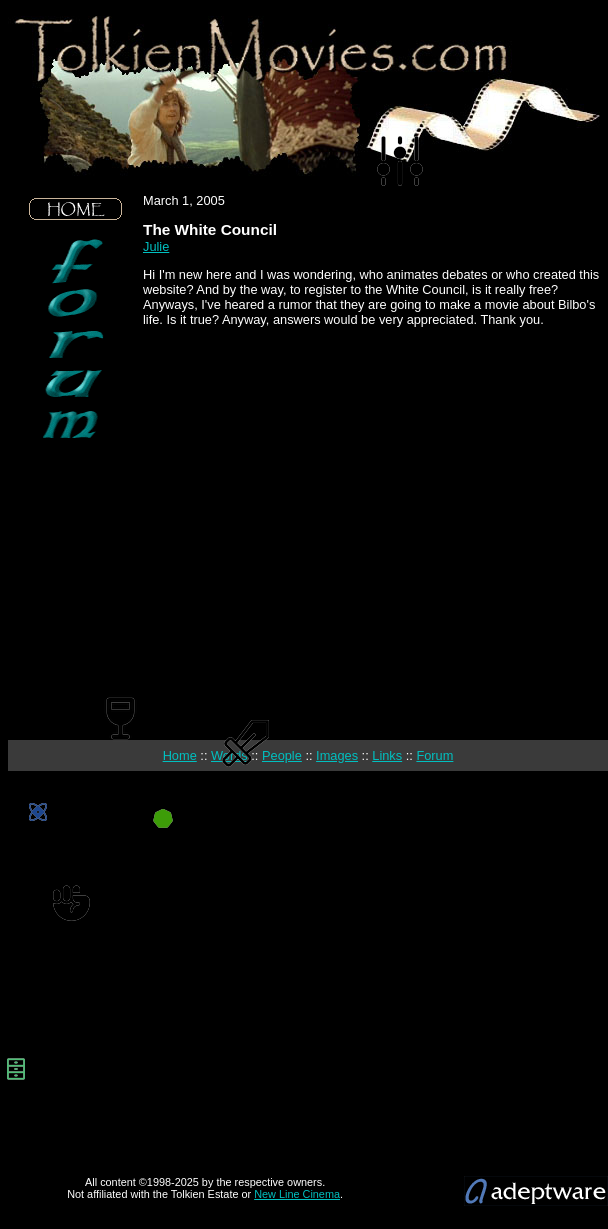 The image size is (608, 1229). I want to click on indicates solidarity or support action, so click(71, 902).